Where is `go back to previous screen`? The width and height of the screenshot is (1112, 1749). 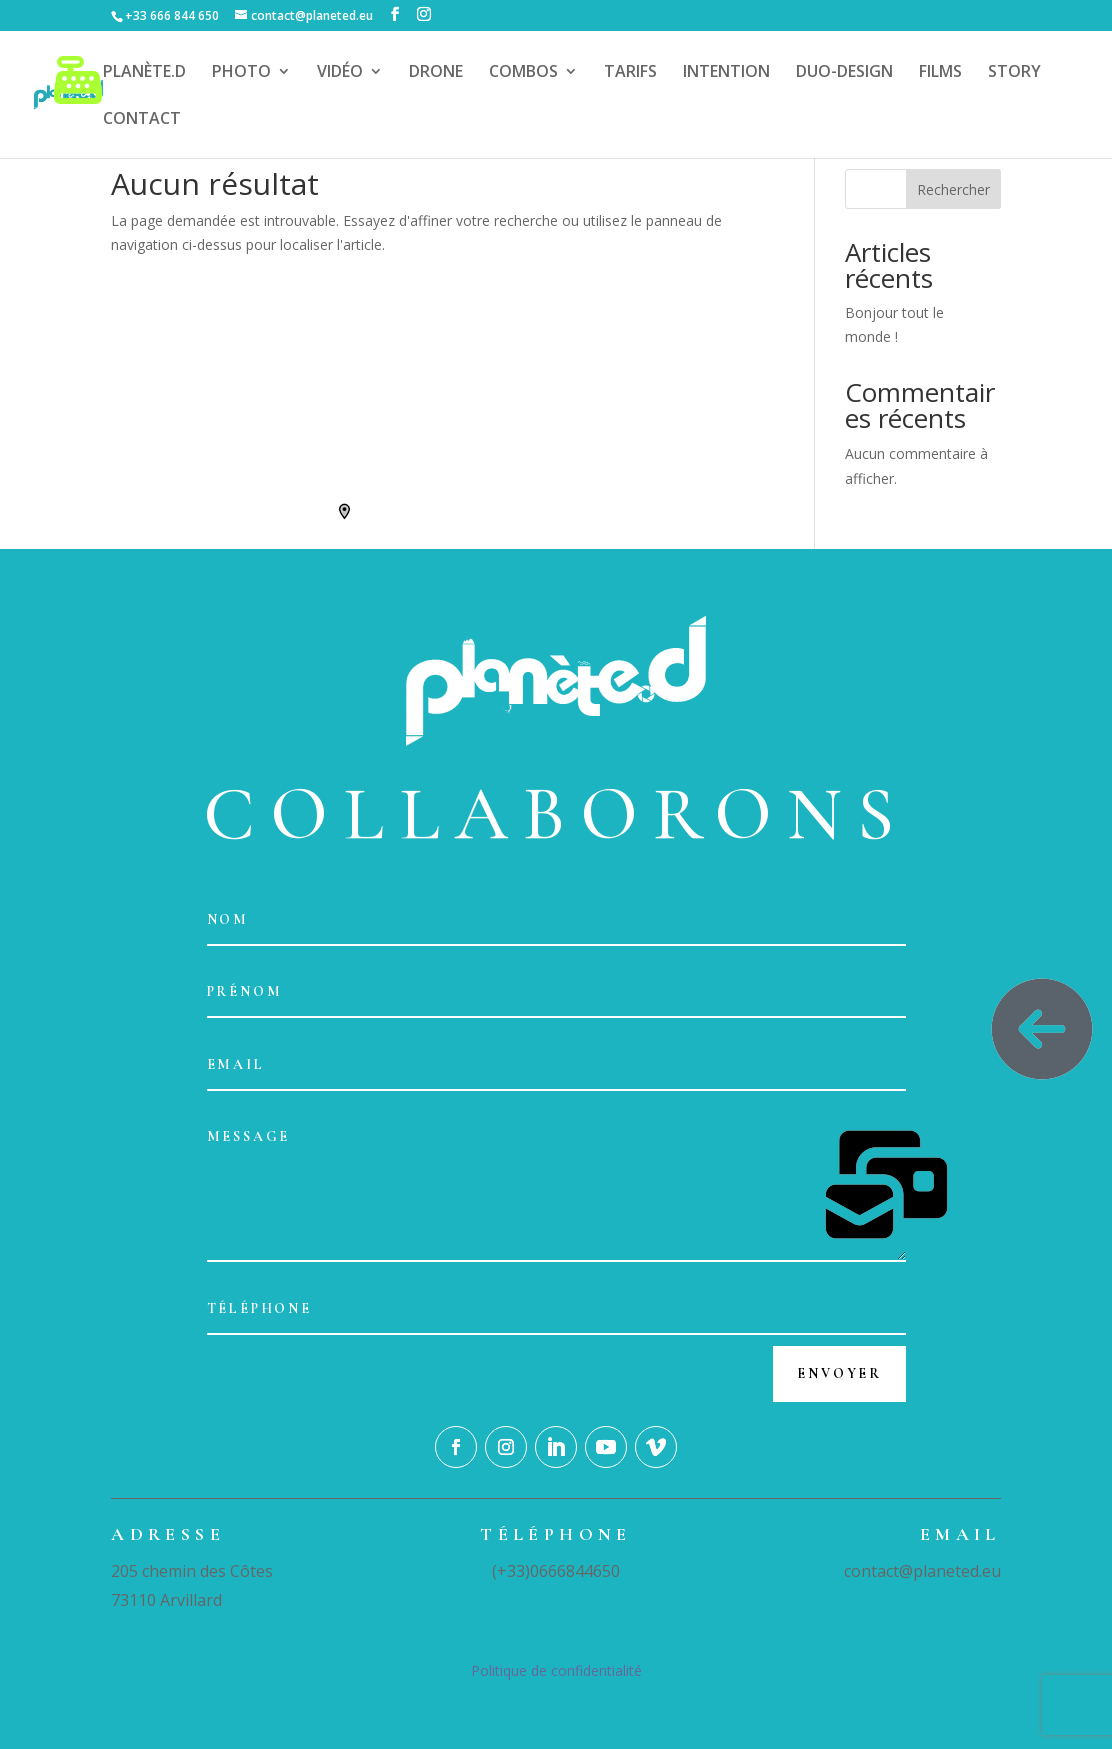
go back to previous screen is located at coordinates (1042, 1029).